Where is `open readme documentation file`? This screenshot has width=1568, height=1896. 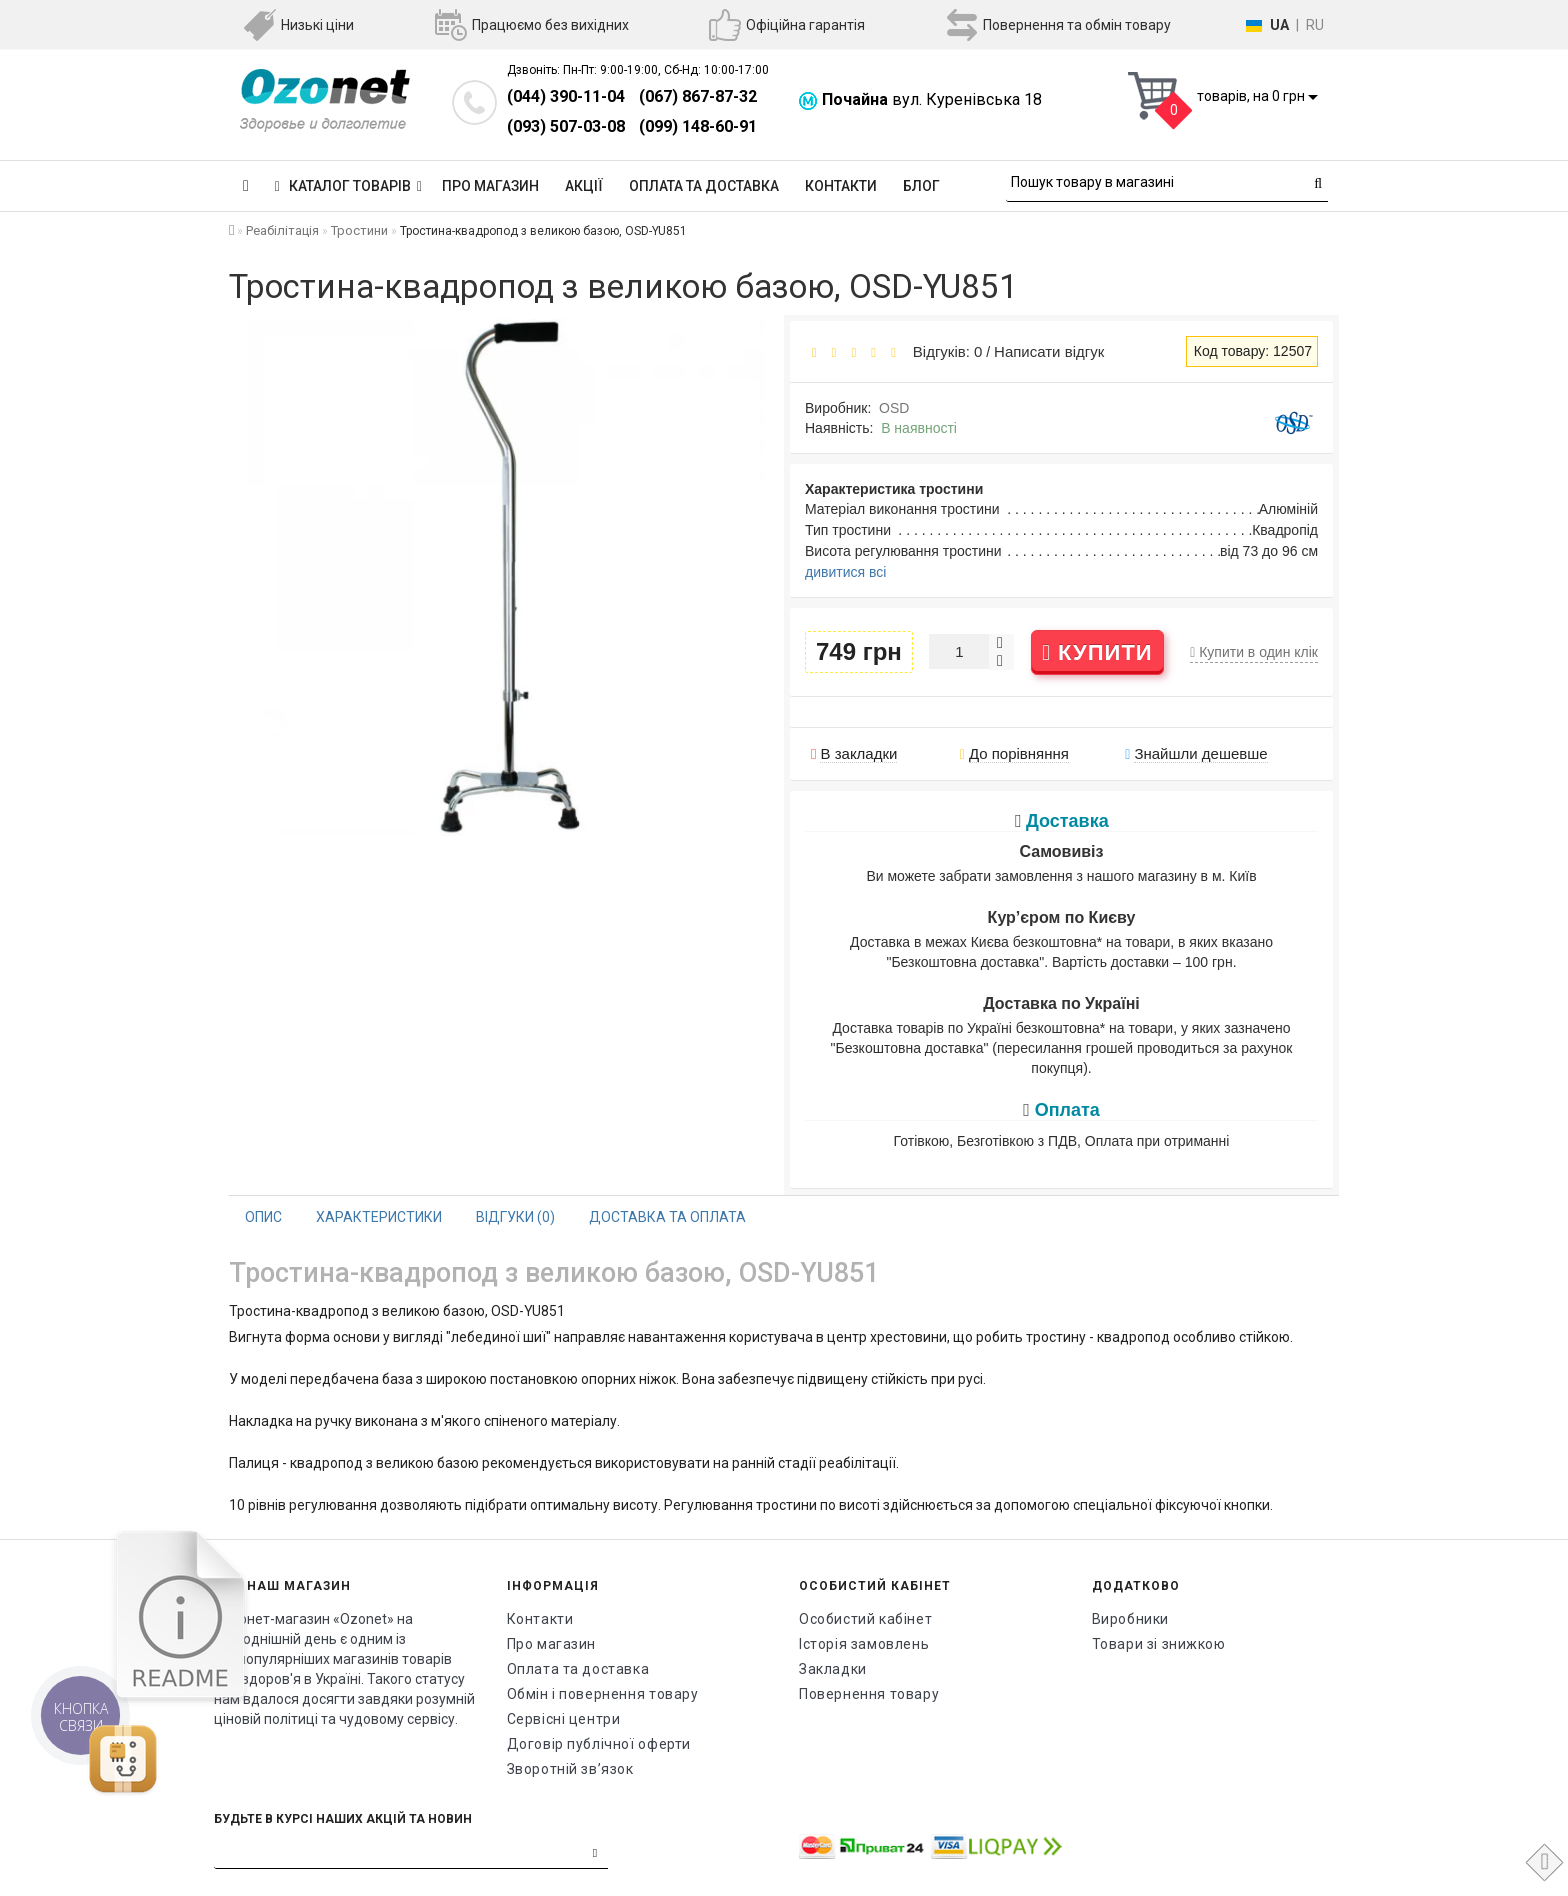
open readme documentation file is located at coordinates (180, 1617).